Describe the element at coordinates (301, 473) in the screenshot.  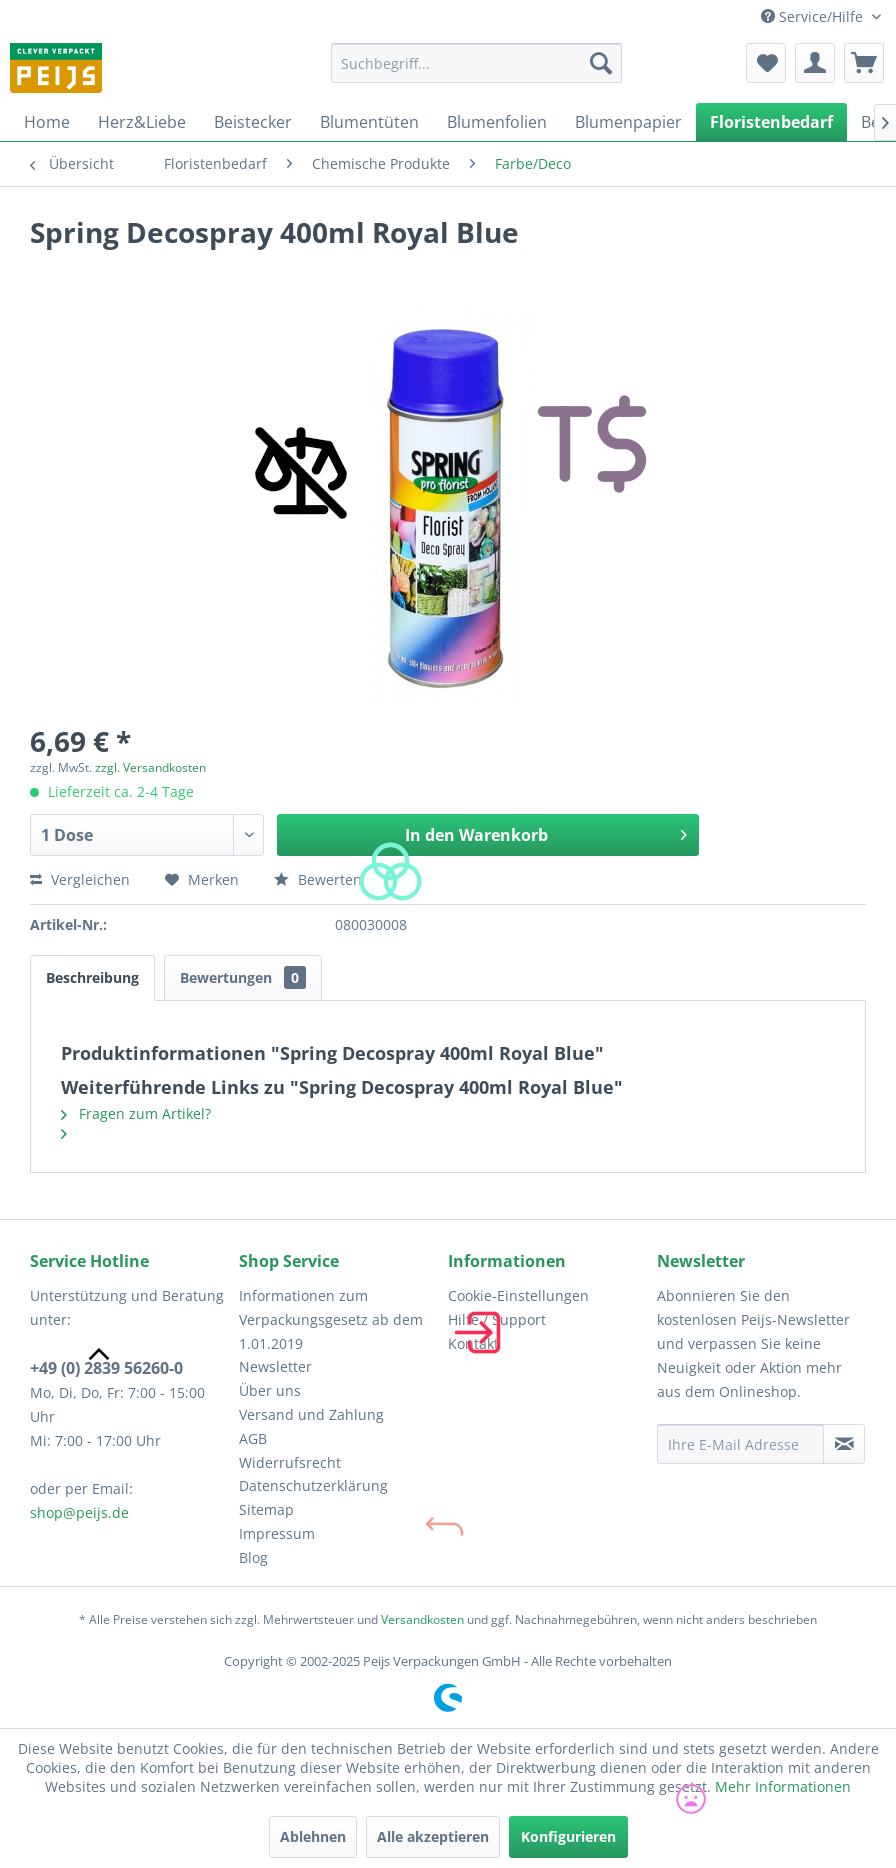
I see `disable weight or measurement tracking` at that location.